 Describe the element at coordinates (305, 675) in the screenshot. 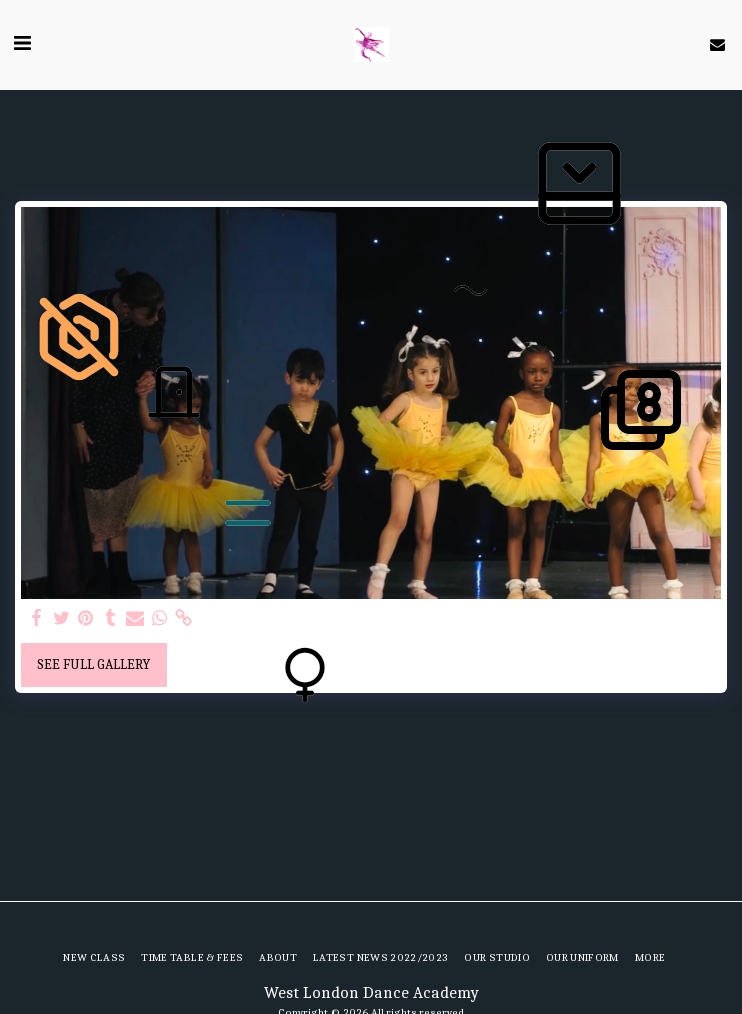

I see `select female gender option` at that location.